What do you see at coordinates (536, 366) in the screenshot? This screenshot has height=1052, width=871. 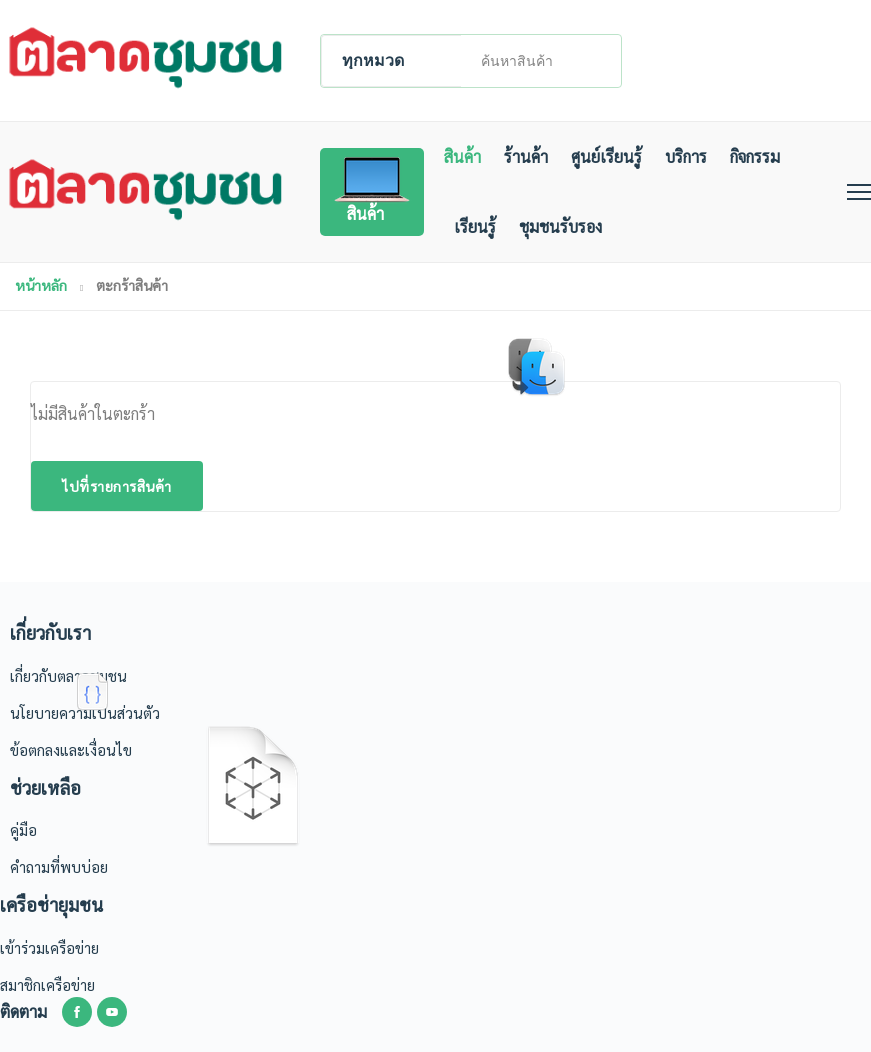 I see `launch macos setup assistant` at bounding box center [536, 366].